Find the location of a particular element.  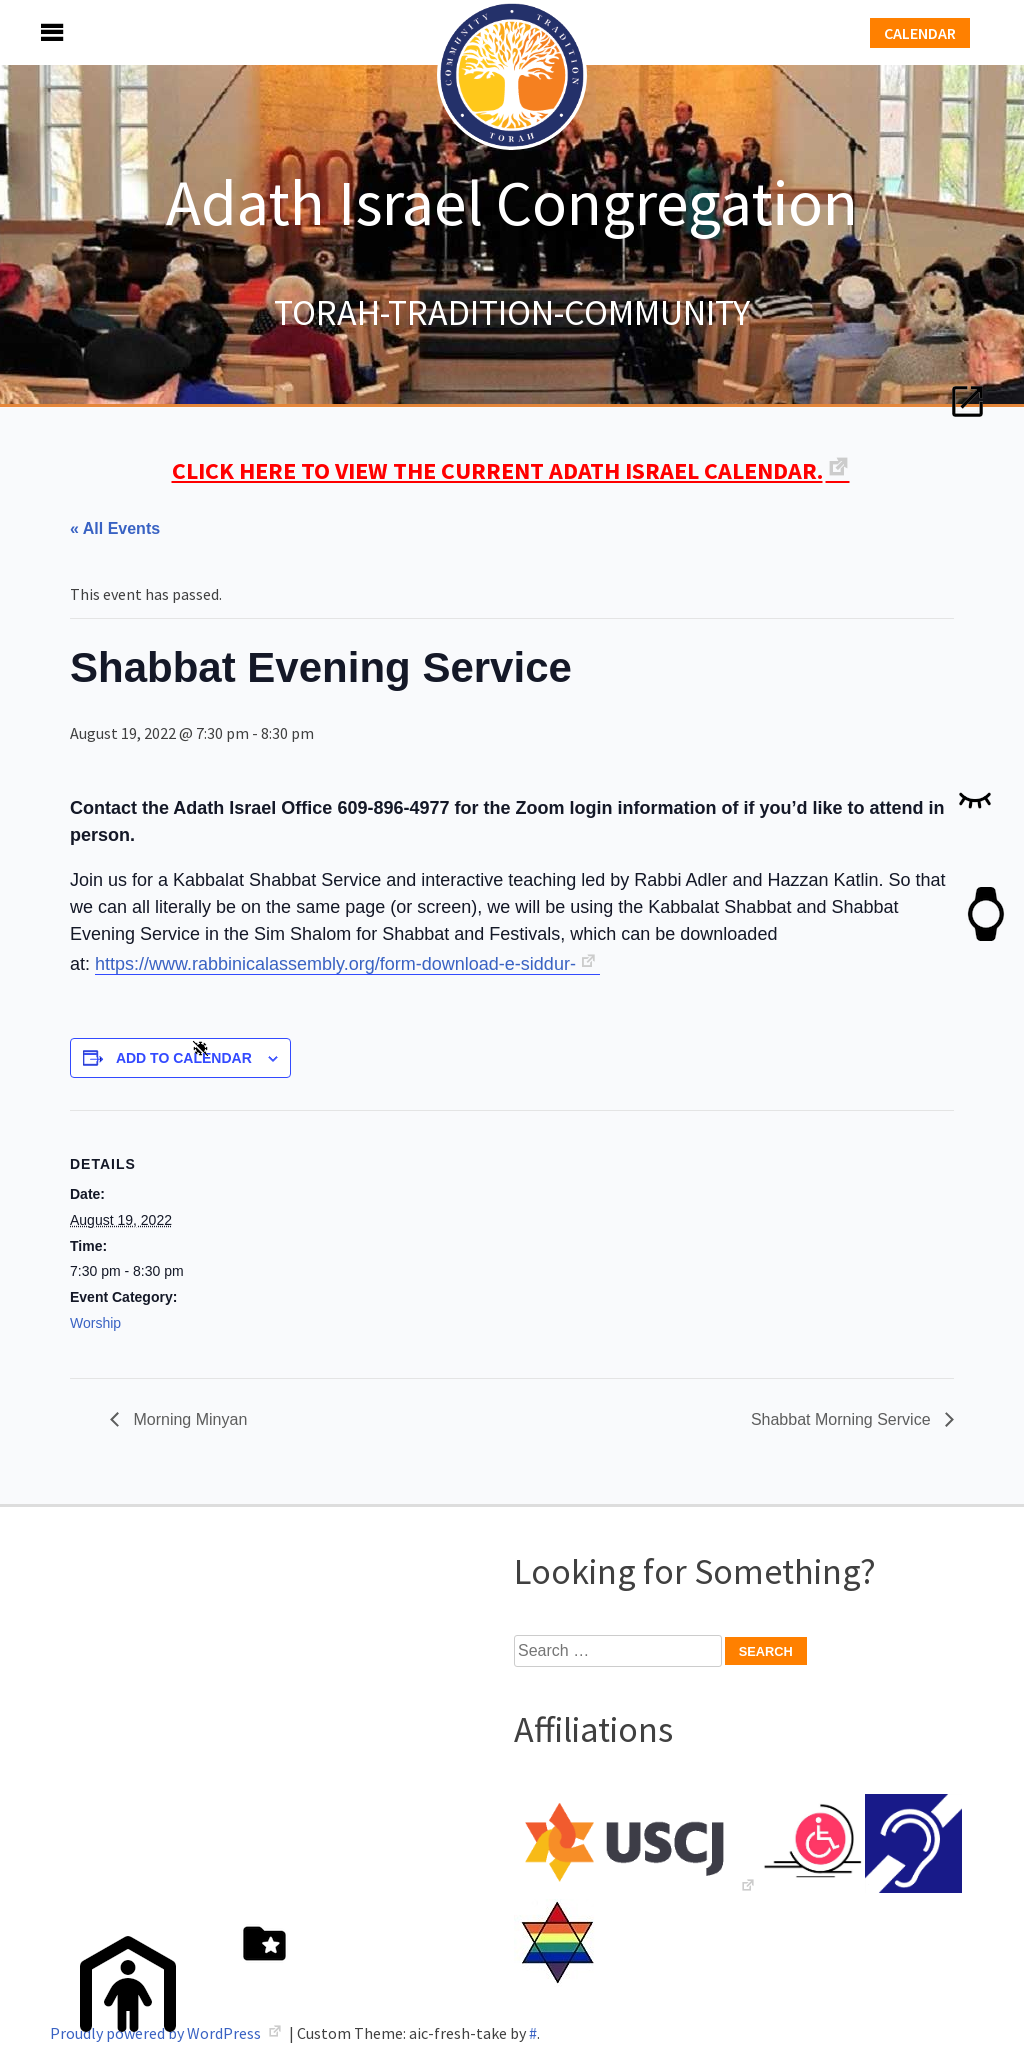

indicates covid-free or virus-free status is located at coordinates (200, 1048).